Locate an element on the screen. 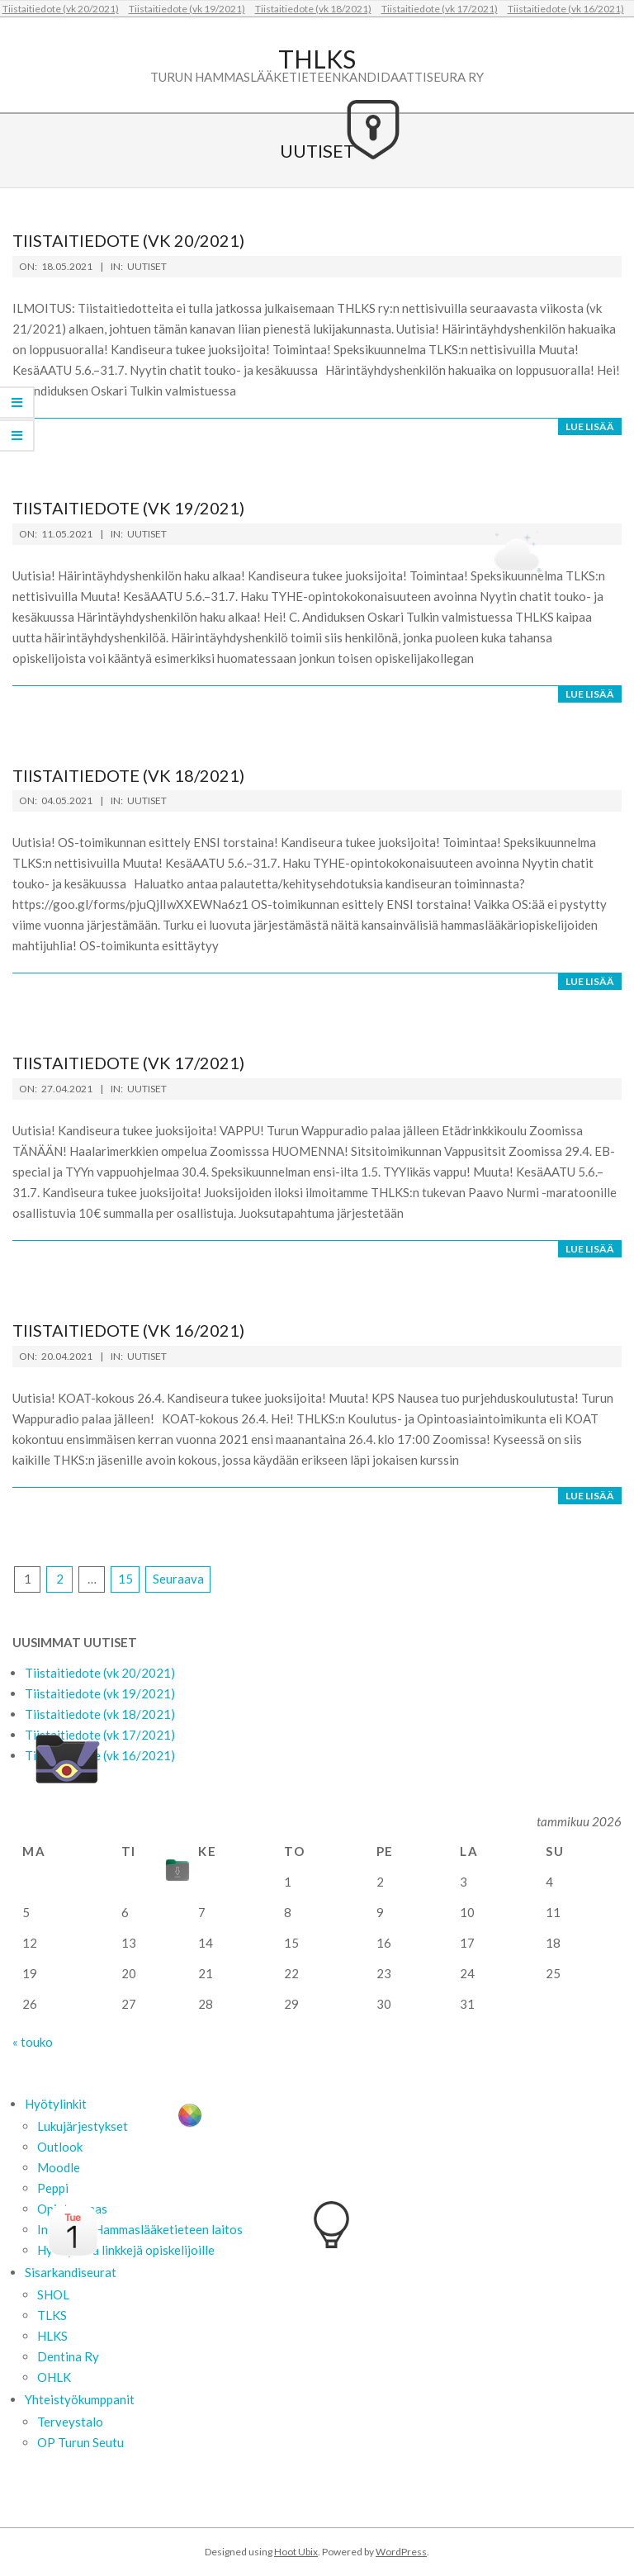  indicates overcast or cloudy conditions at night is located at coordinates (518, 553).